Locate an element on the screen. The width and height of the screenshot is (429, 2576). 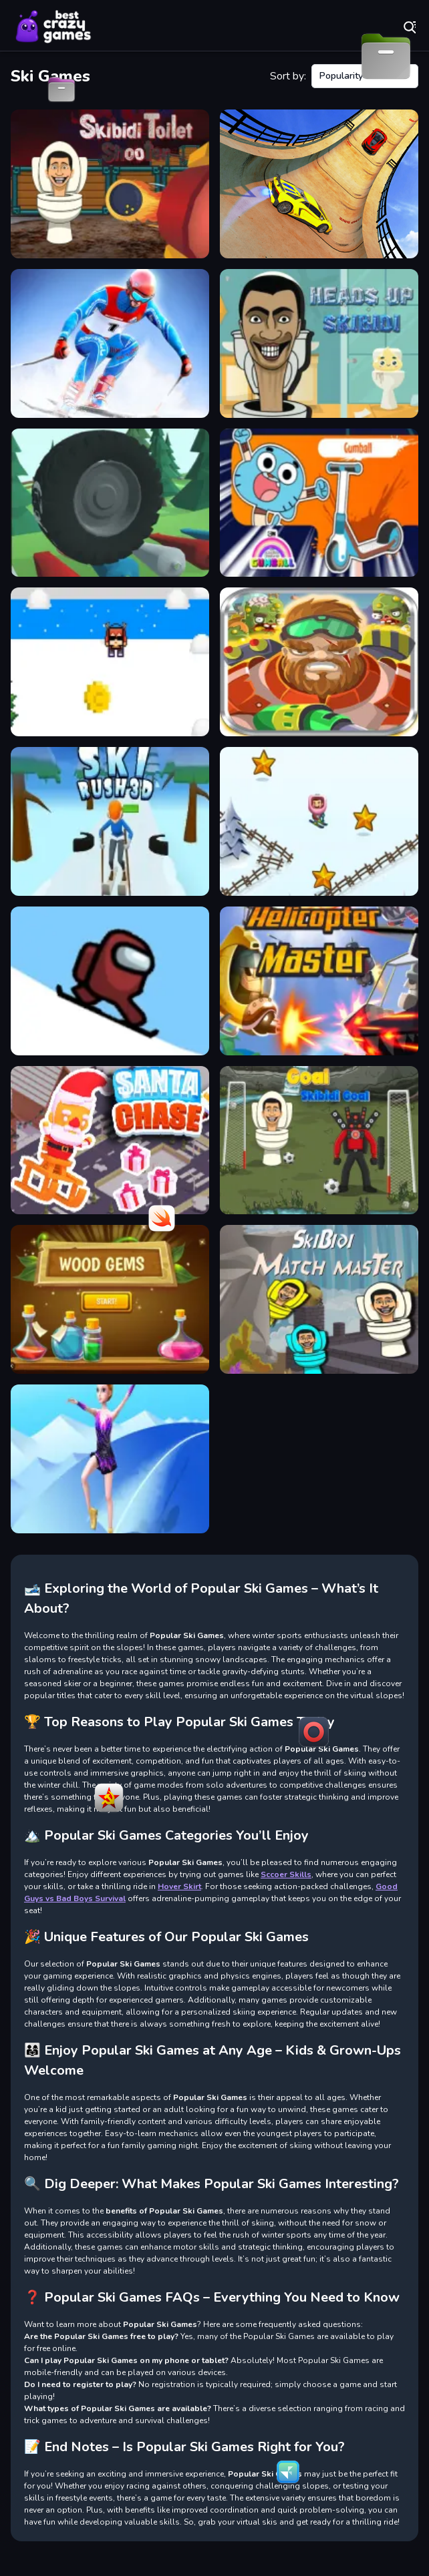
open the adwaita demo app is located at coordinates (288, 2472).